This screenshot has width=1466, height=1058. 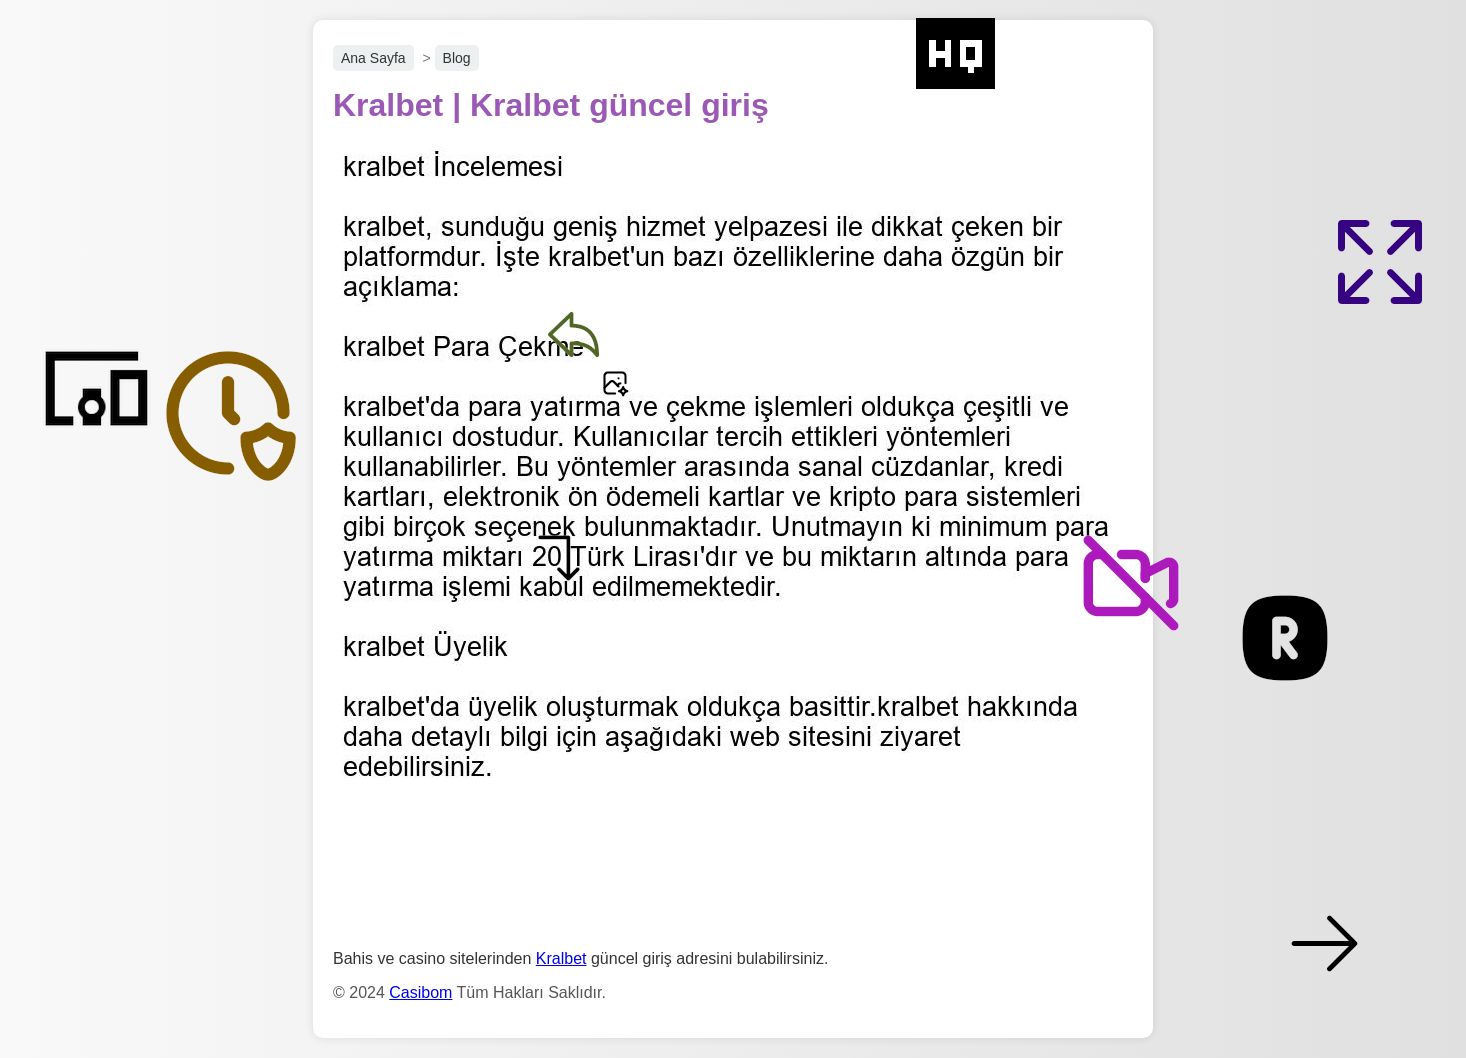 What do you see at coordinates (1285, 638) in the screenshot?
I see `indicates a rating or review feature` at bounding box center [1285, 638].